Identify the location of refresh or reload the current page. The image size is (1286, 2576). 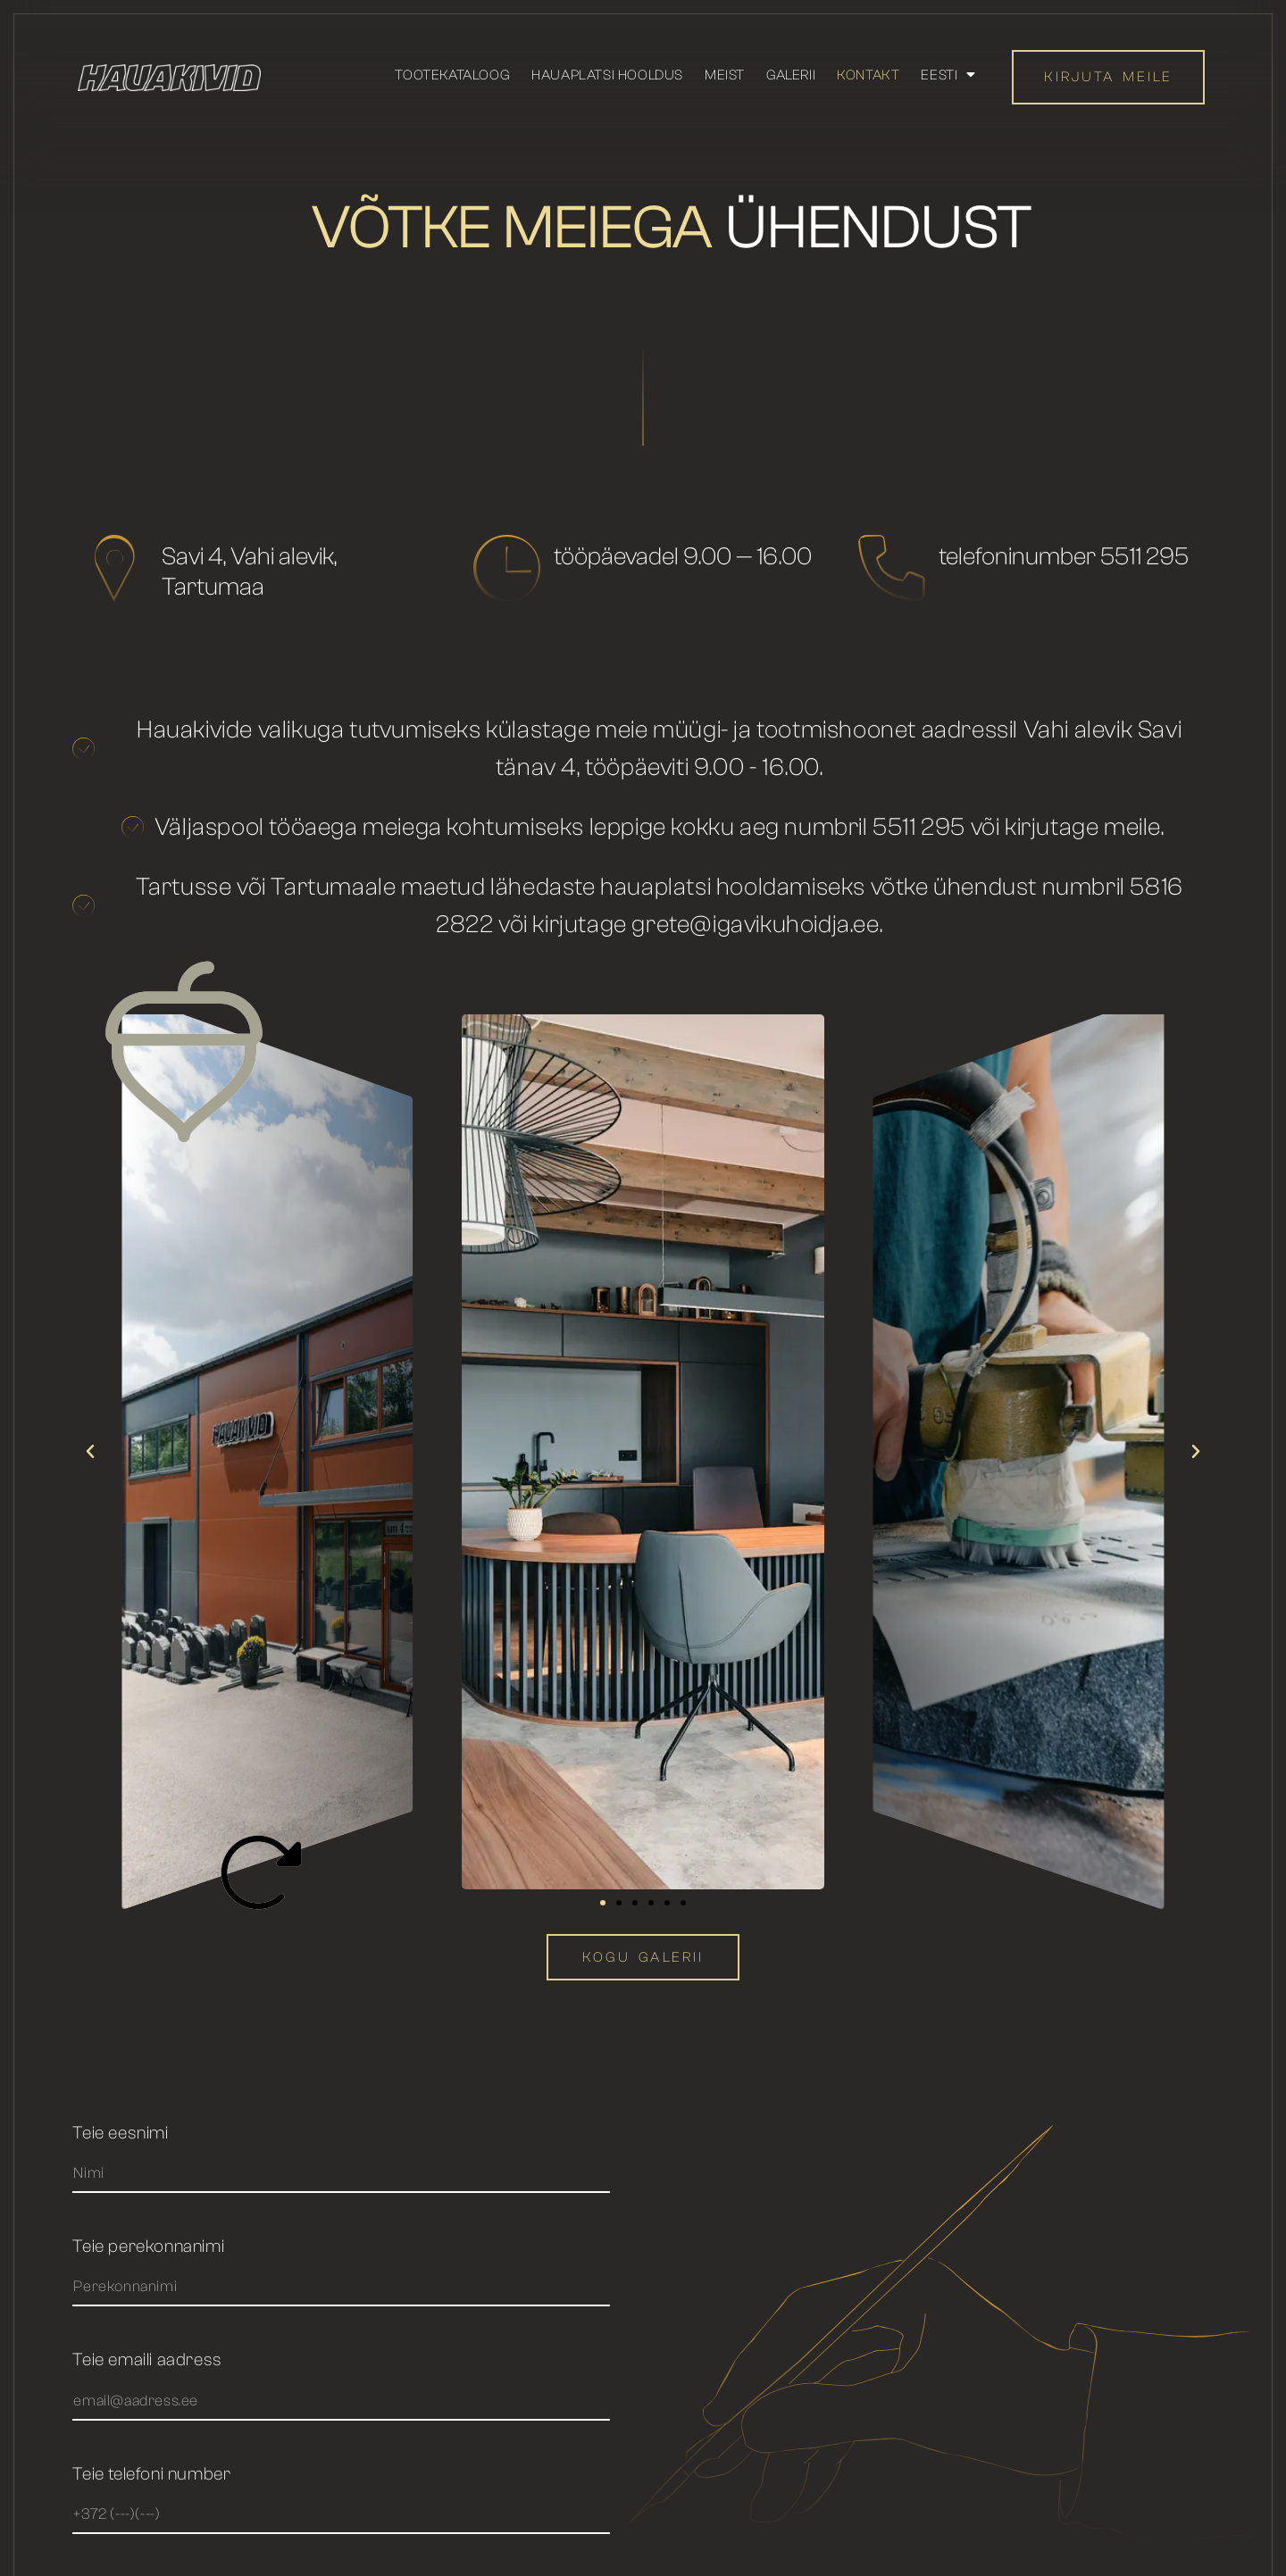
(258, 1872).